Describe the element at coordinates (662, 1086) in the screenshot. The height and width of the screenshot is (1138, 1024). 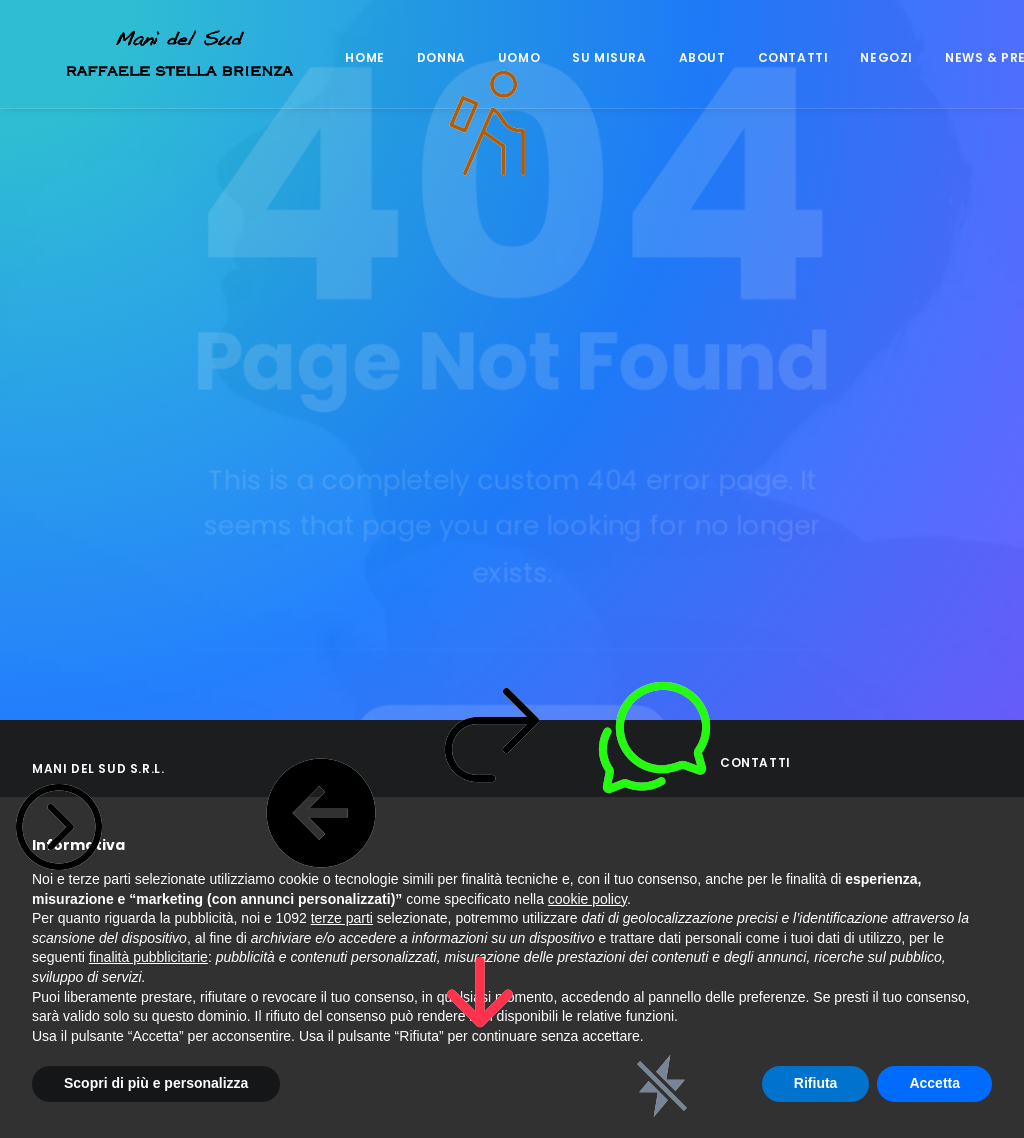
I see `disable camera flash` at that location.